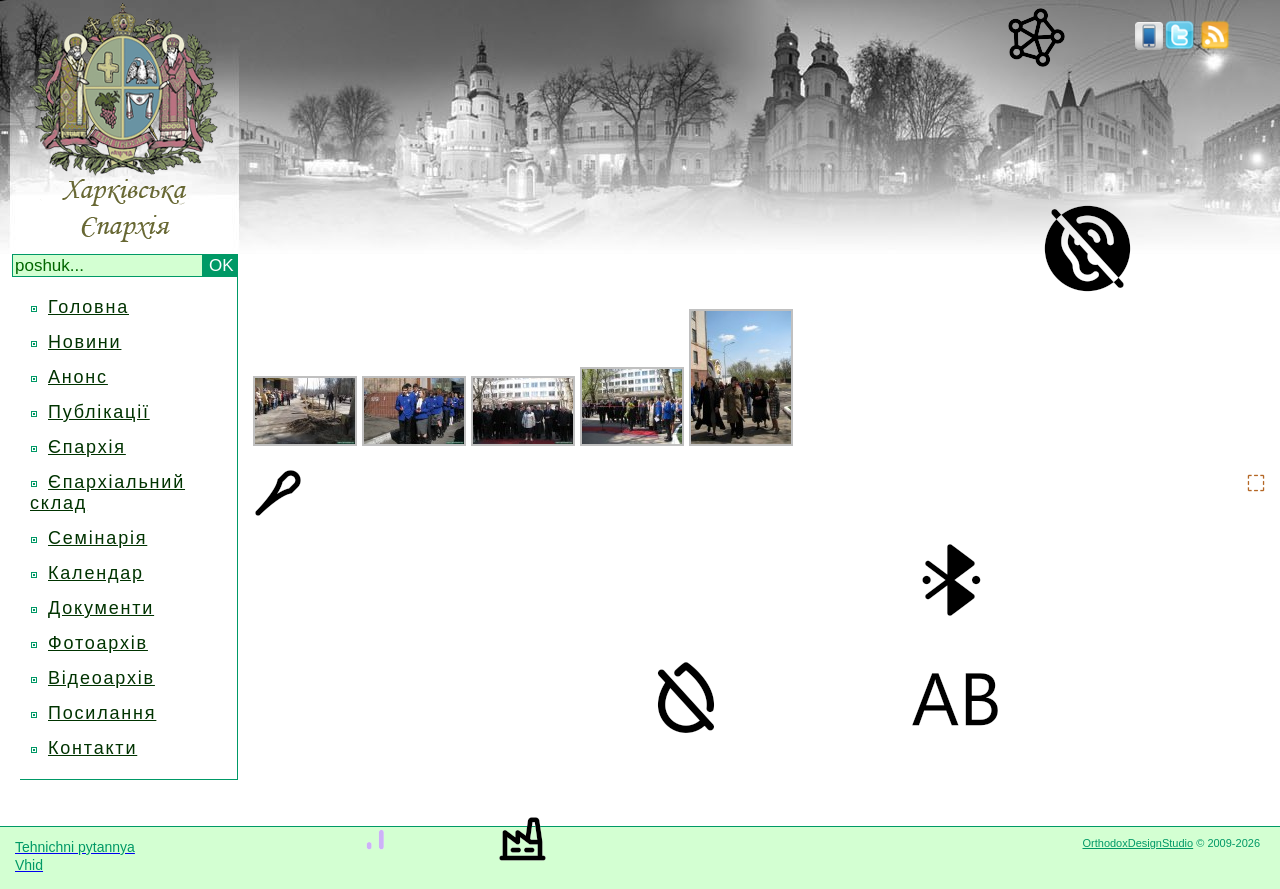 Image resolution: width=1280 pixels, height=889 pixels. Describe the element at coordinates (522, 840) in the screenshot. I see `view manufacturing or production settings` at that location.